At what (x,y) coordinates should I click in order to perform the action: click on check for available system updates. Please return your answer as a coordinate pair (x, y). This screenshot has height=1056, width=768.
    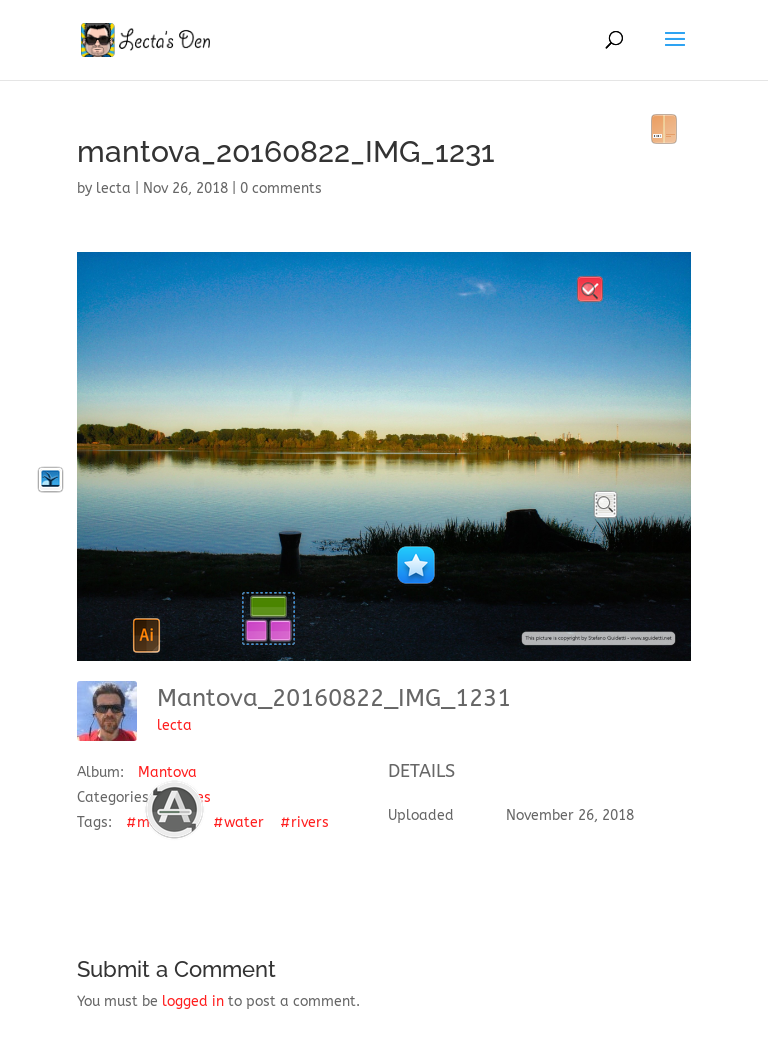
    Looking at the image, I should click on (174, 809).